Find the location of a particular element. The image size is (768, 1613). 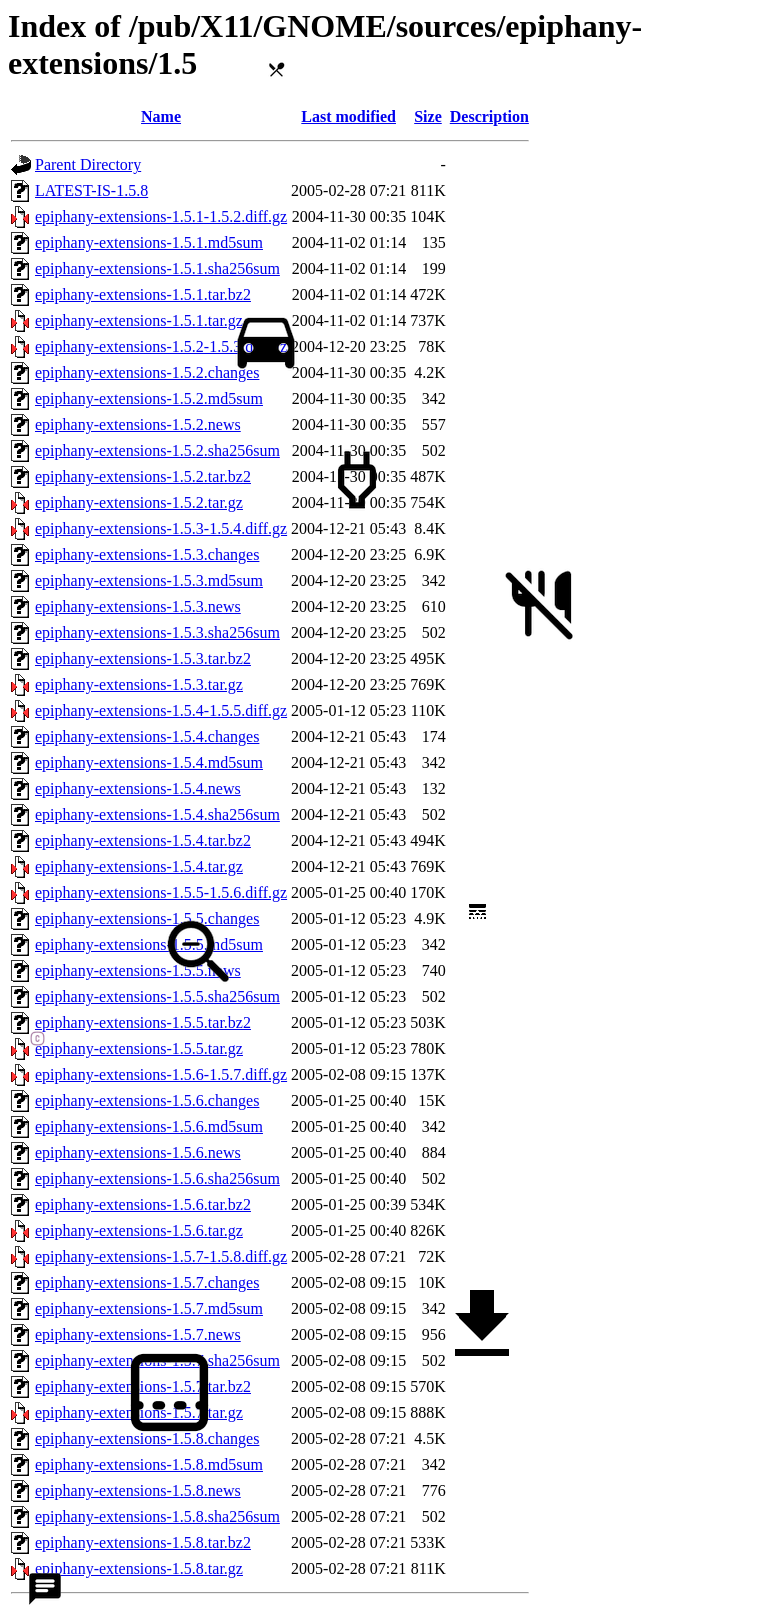

indicates device is charging or connected to power is located at coordinates (357, 480).